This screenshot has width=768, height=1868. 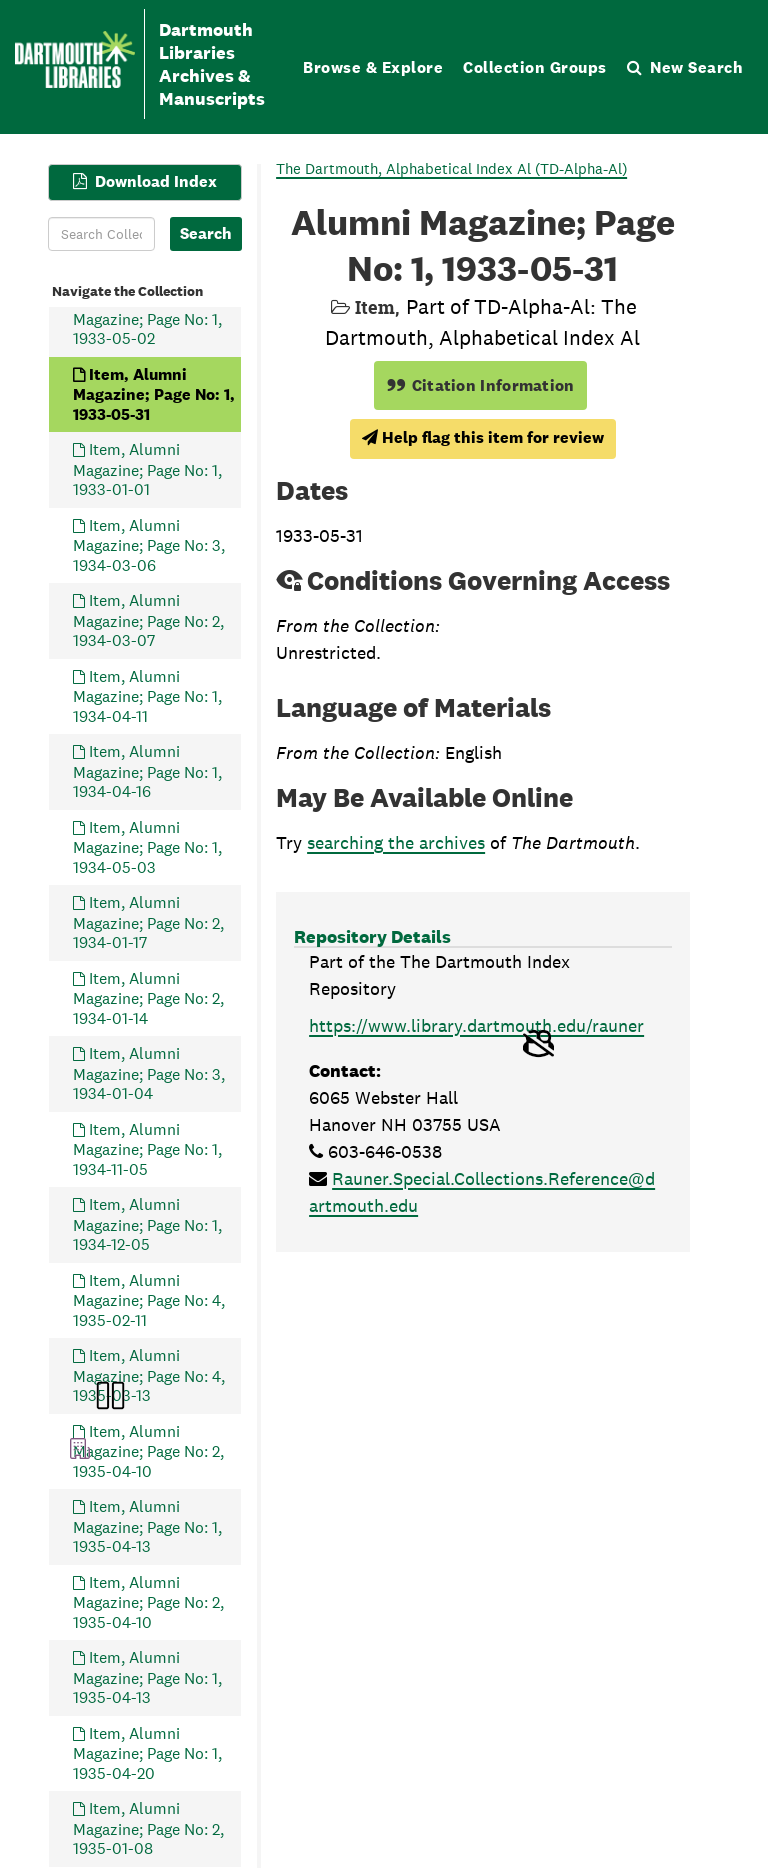 I want to click on view organization or team settings, so click(x=80, y=1449).